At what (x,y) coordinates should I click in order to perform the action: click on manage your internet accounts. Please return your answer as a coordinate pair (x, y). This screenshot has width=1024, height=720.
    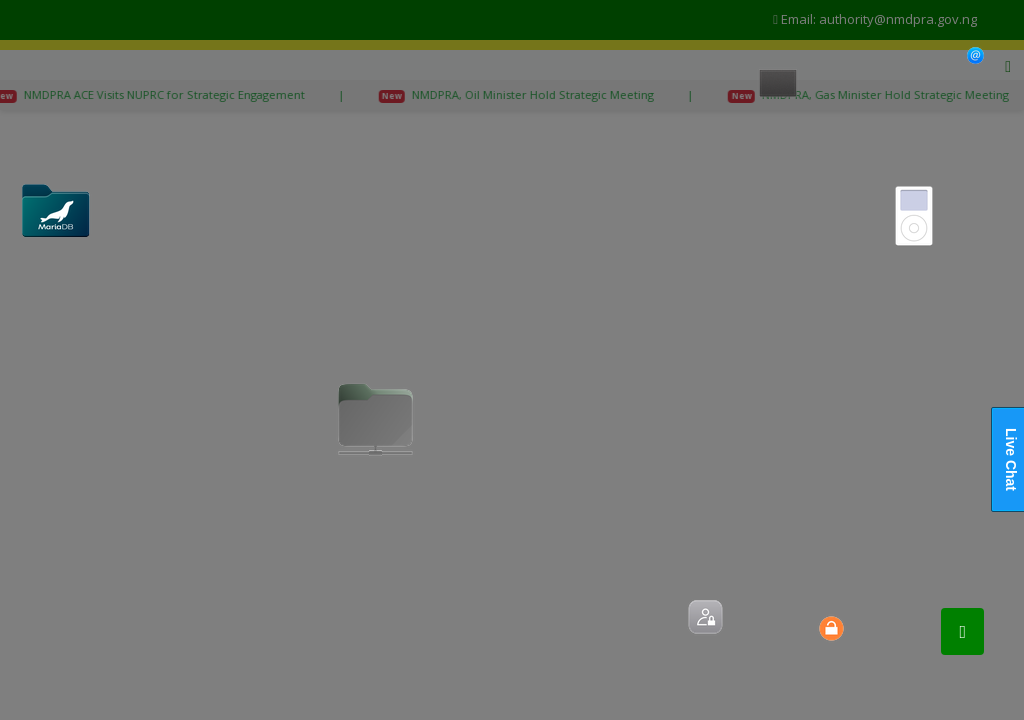
    Looking at the image, I should click on (975, 55).